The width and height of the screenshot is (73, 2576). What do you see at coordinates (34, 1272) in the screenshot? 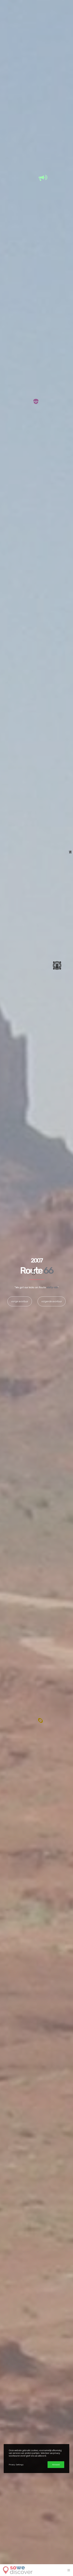
I see `select unicycle or single-wheel vehicle option` at bounding box center [34, 1272].